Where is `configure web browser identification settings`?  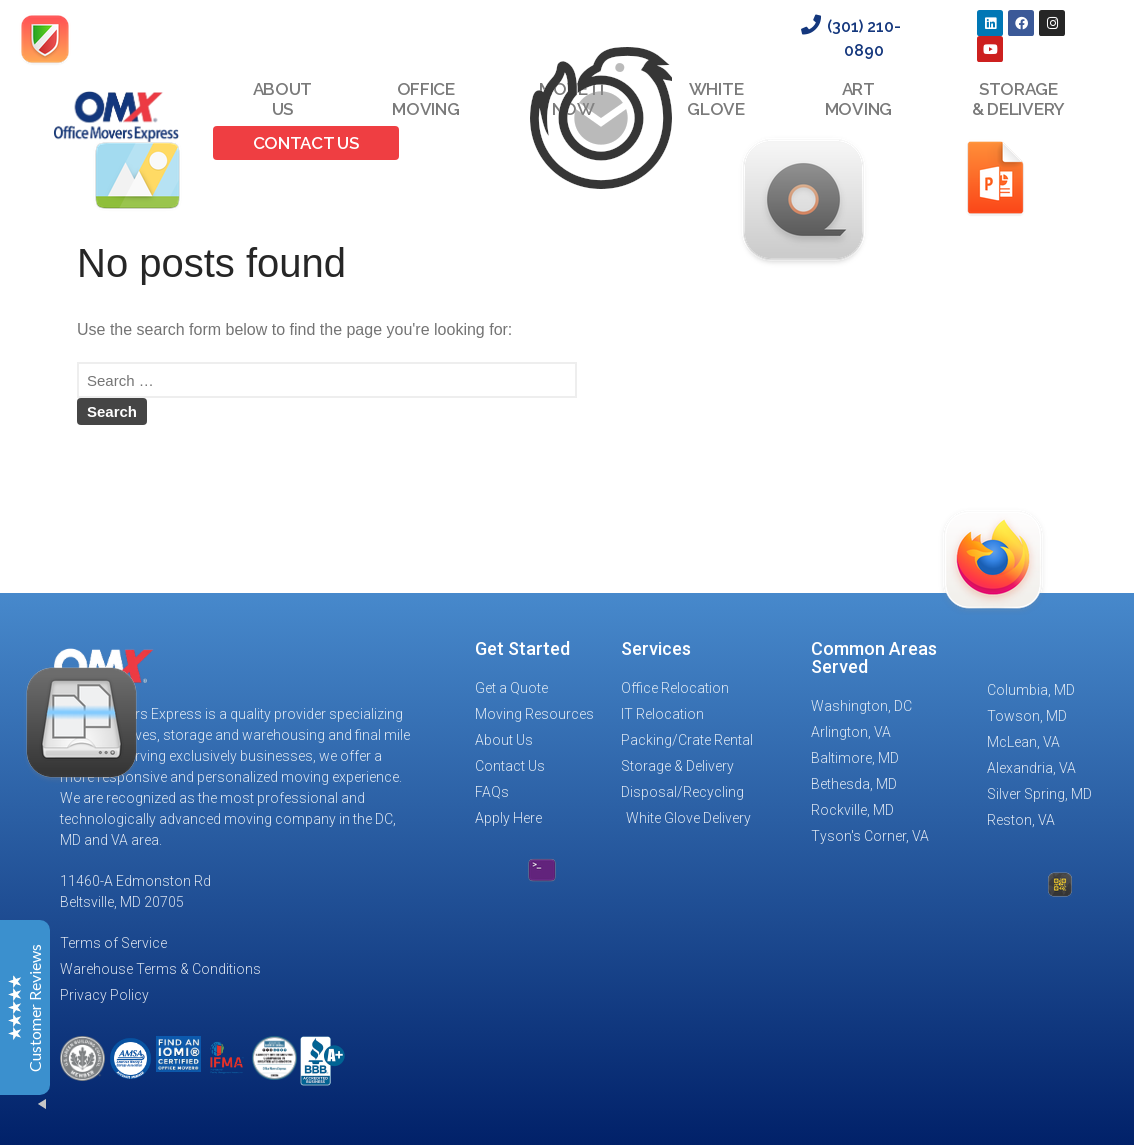 configure web browser identification settings is located at coordinates (1060, 885).